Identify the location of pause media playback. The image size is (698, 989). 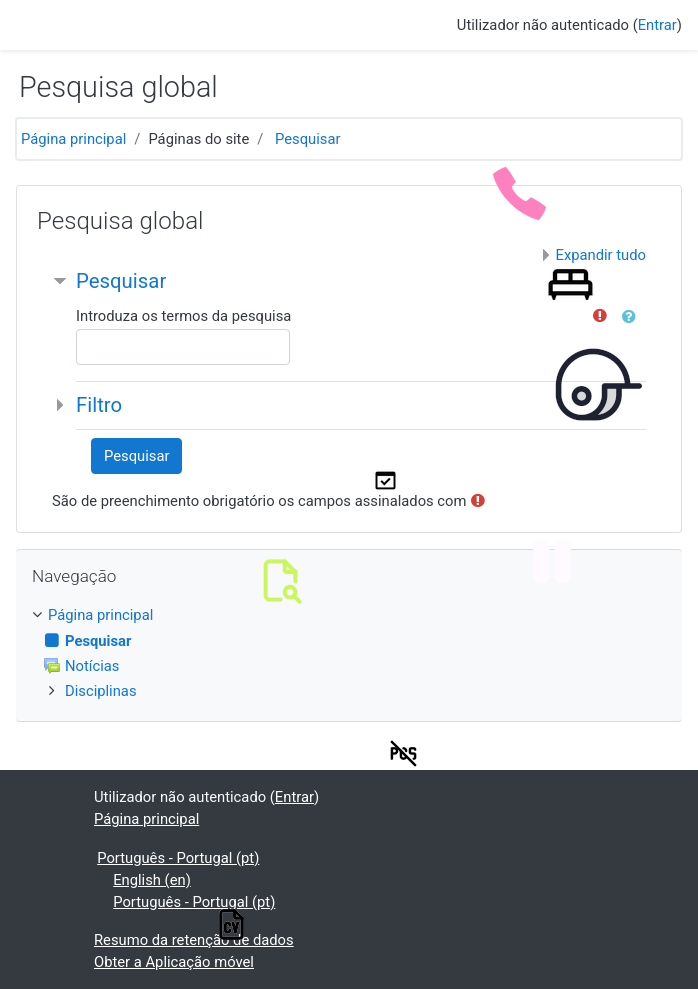
(552, 561).